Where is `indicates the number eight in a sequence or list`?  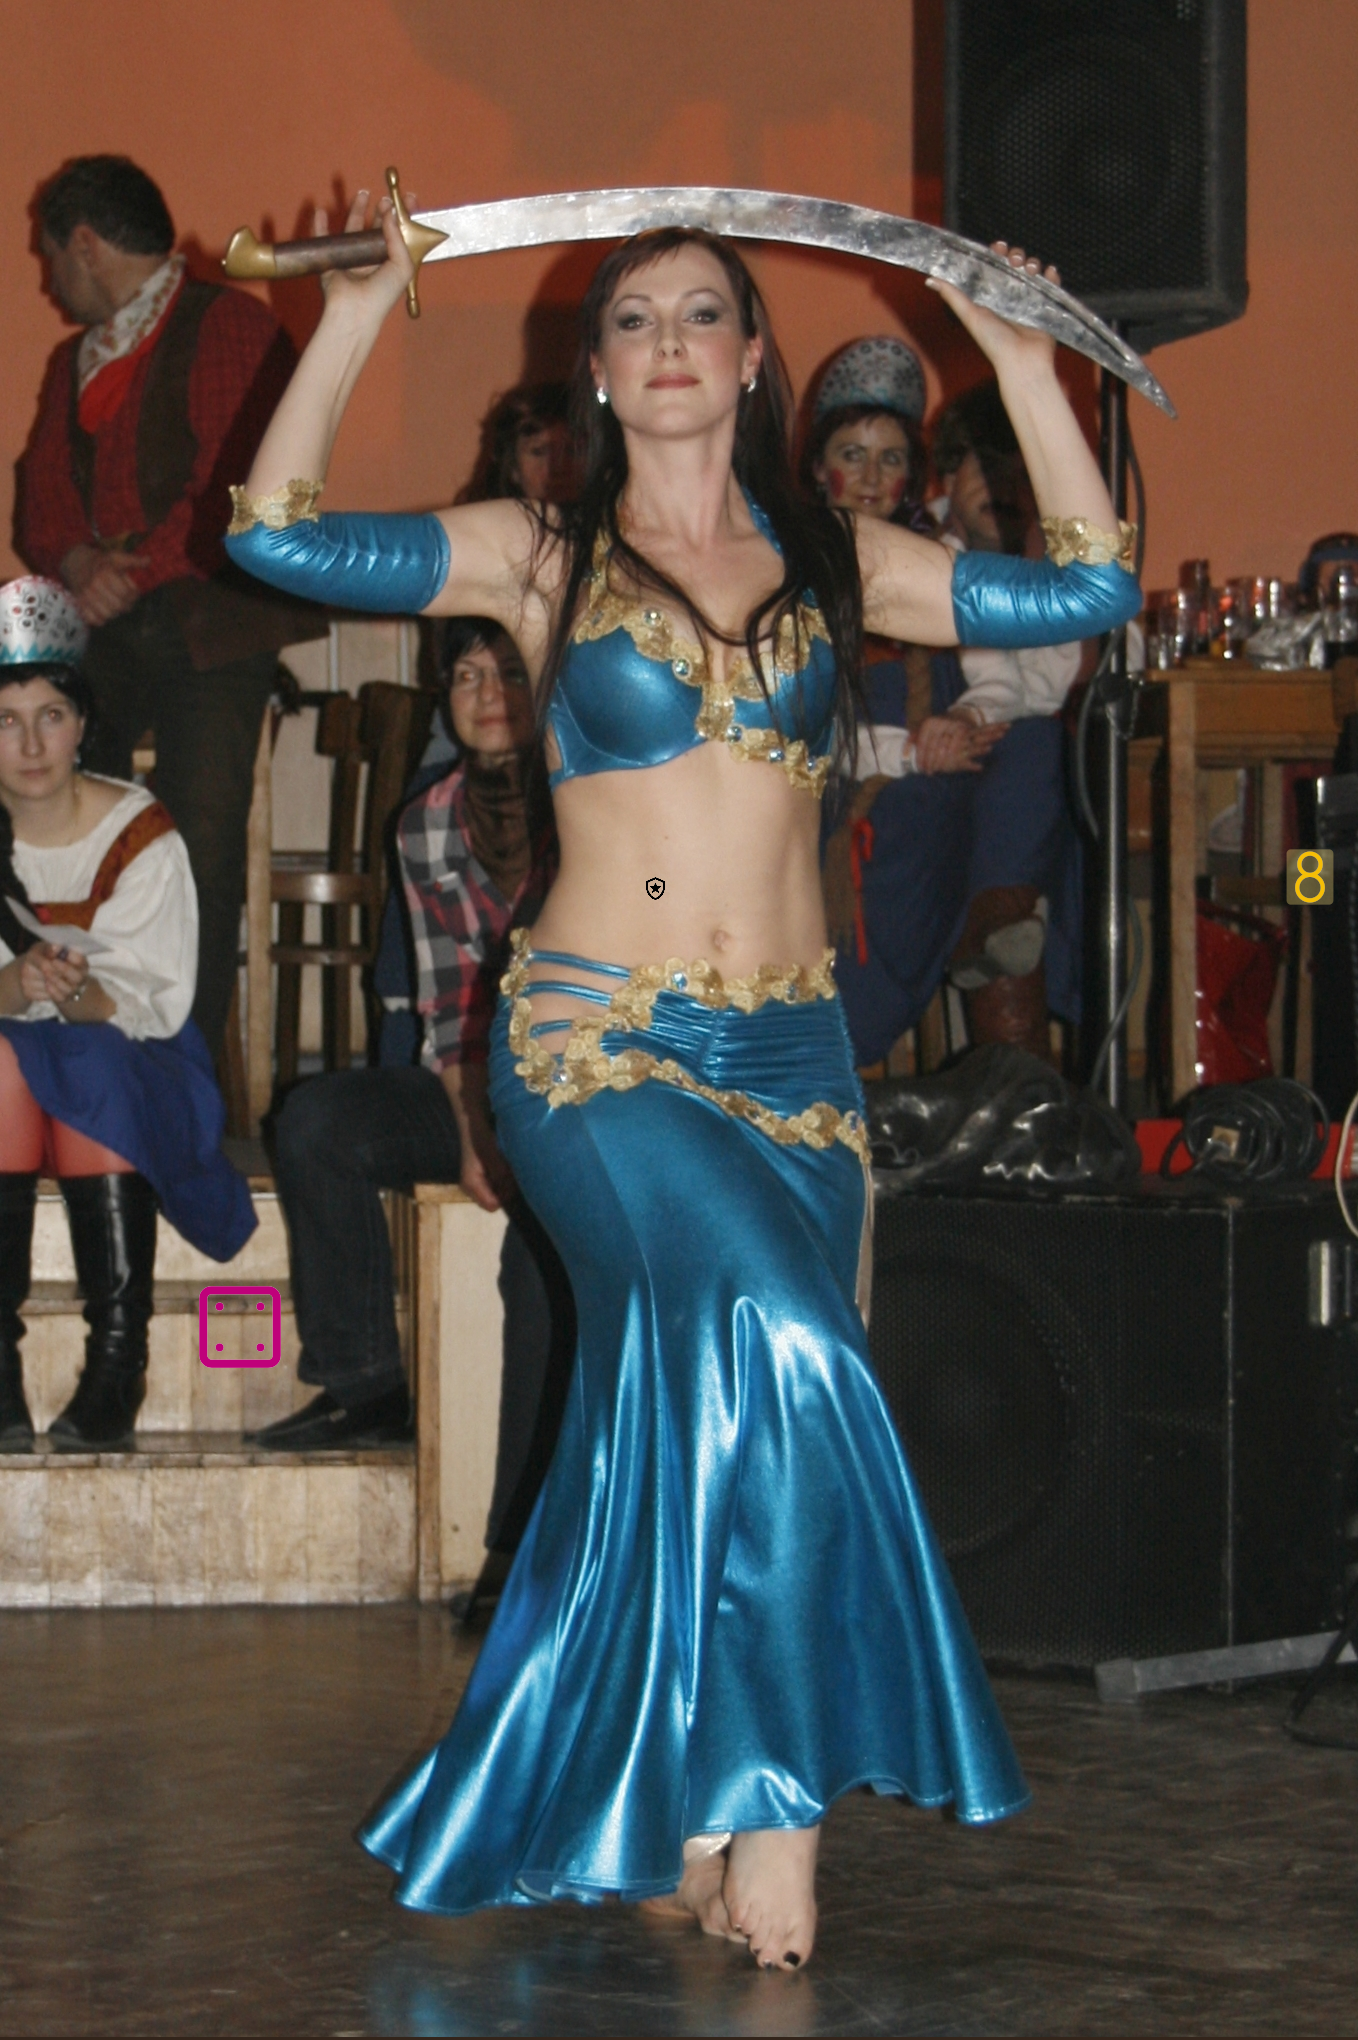
indicates the number eight in a sequence or list is located at coordinates (1310, 877).